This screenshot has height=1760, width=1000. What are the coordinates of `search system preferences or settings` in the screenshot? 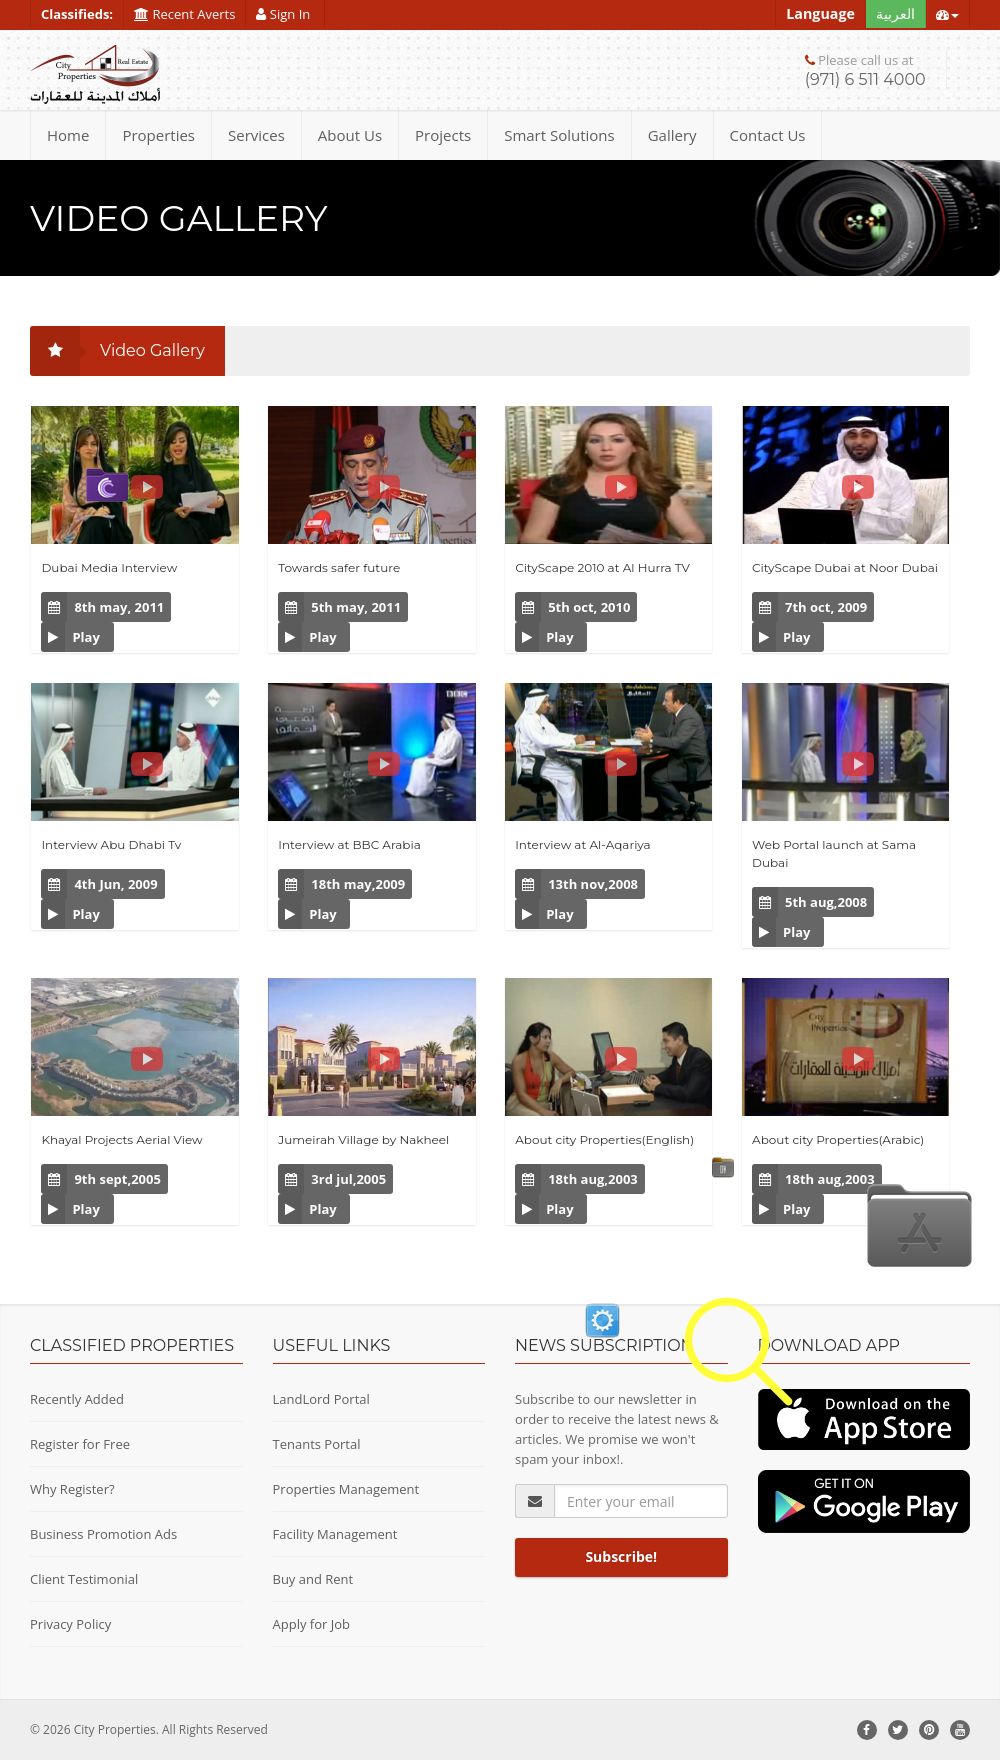 It's located at (738, 1351).